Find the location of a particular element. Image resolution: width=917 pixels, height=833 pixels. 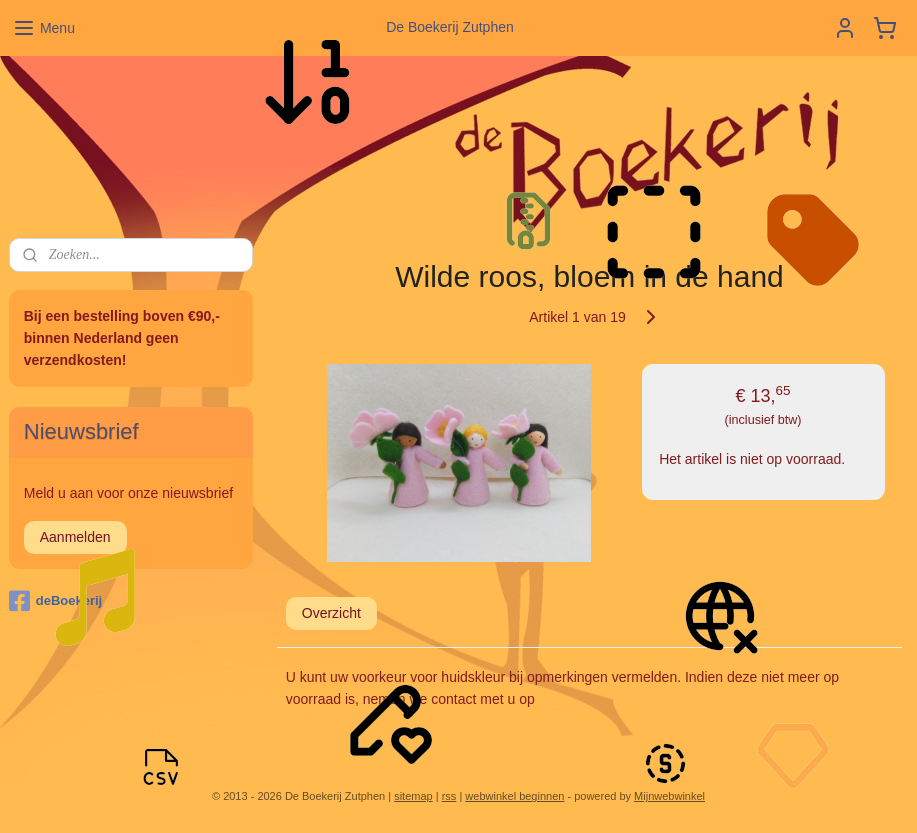

edit your favorites or liked items is located at coordinates (387, 719).